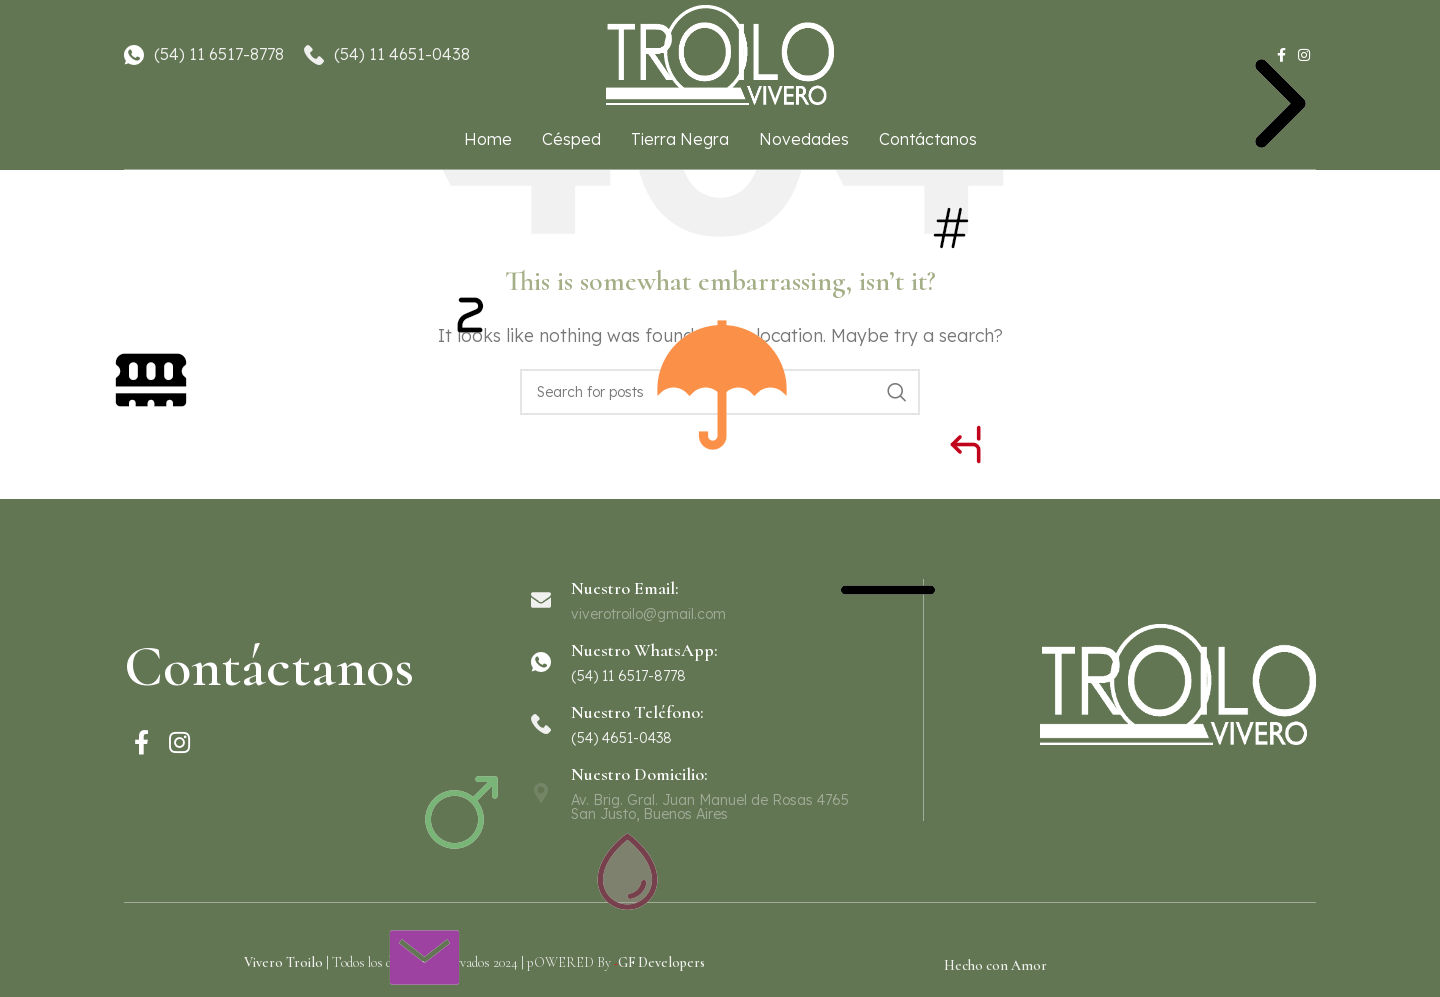 The height and width of the screenshot is (997, 1440). Describe the element at coordinates (951, 228) in the screenshot. I see `add or search hashtags` at that location.